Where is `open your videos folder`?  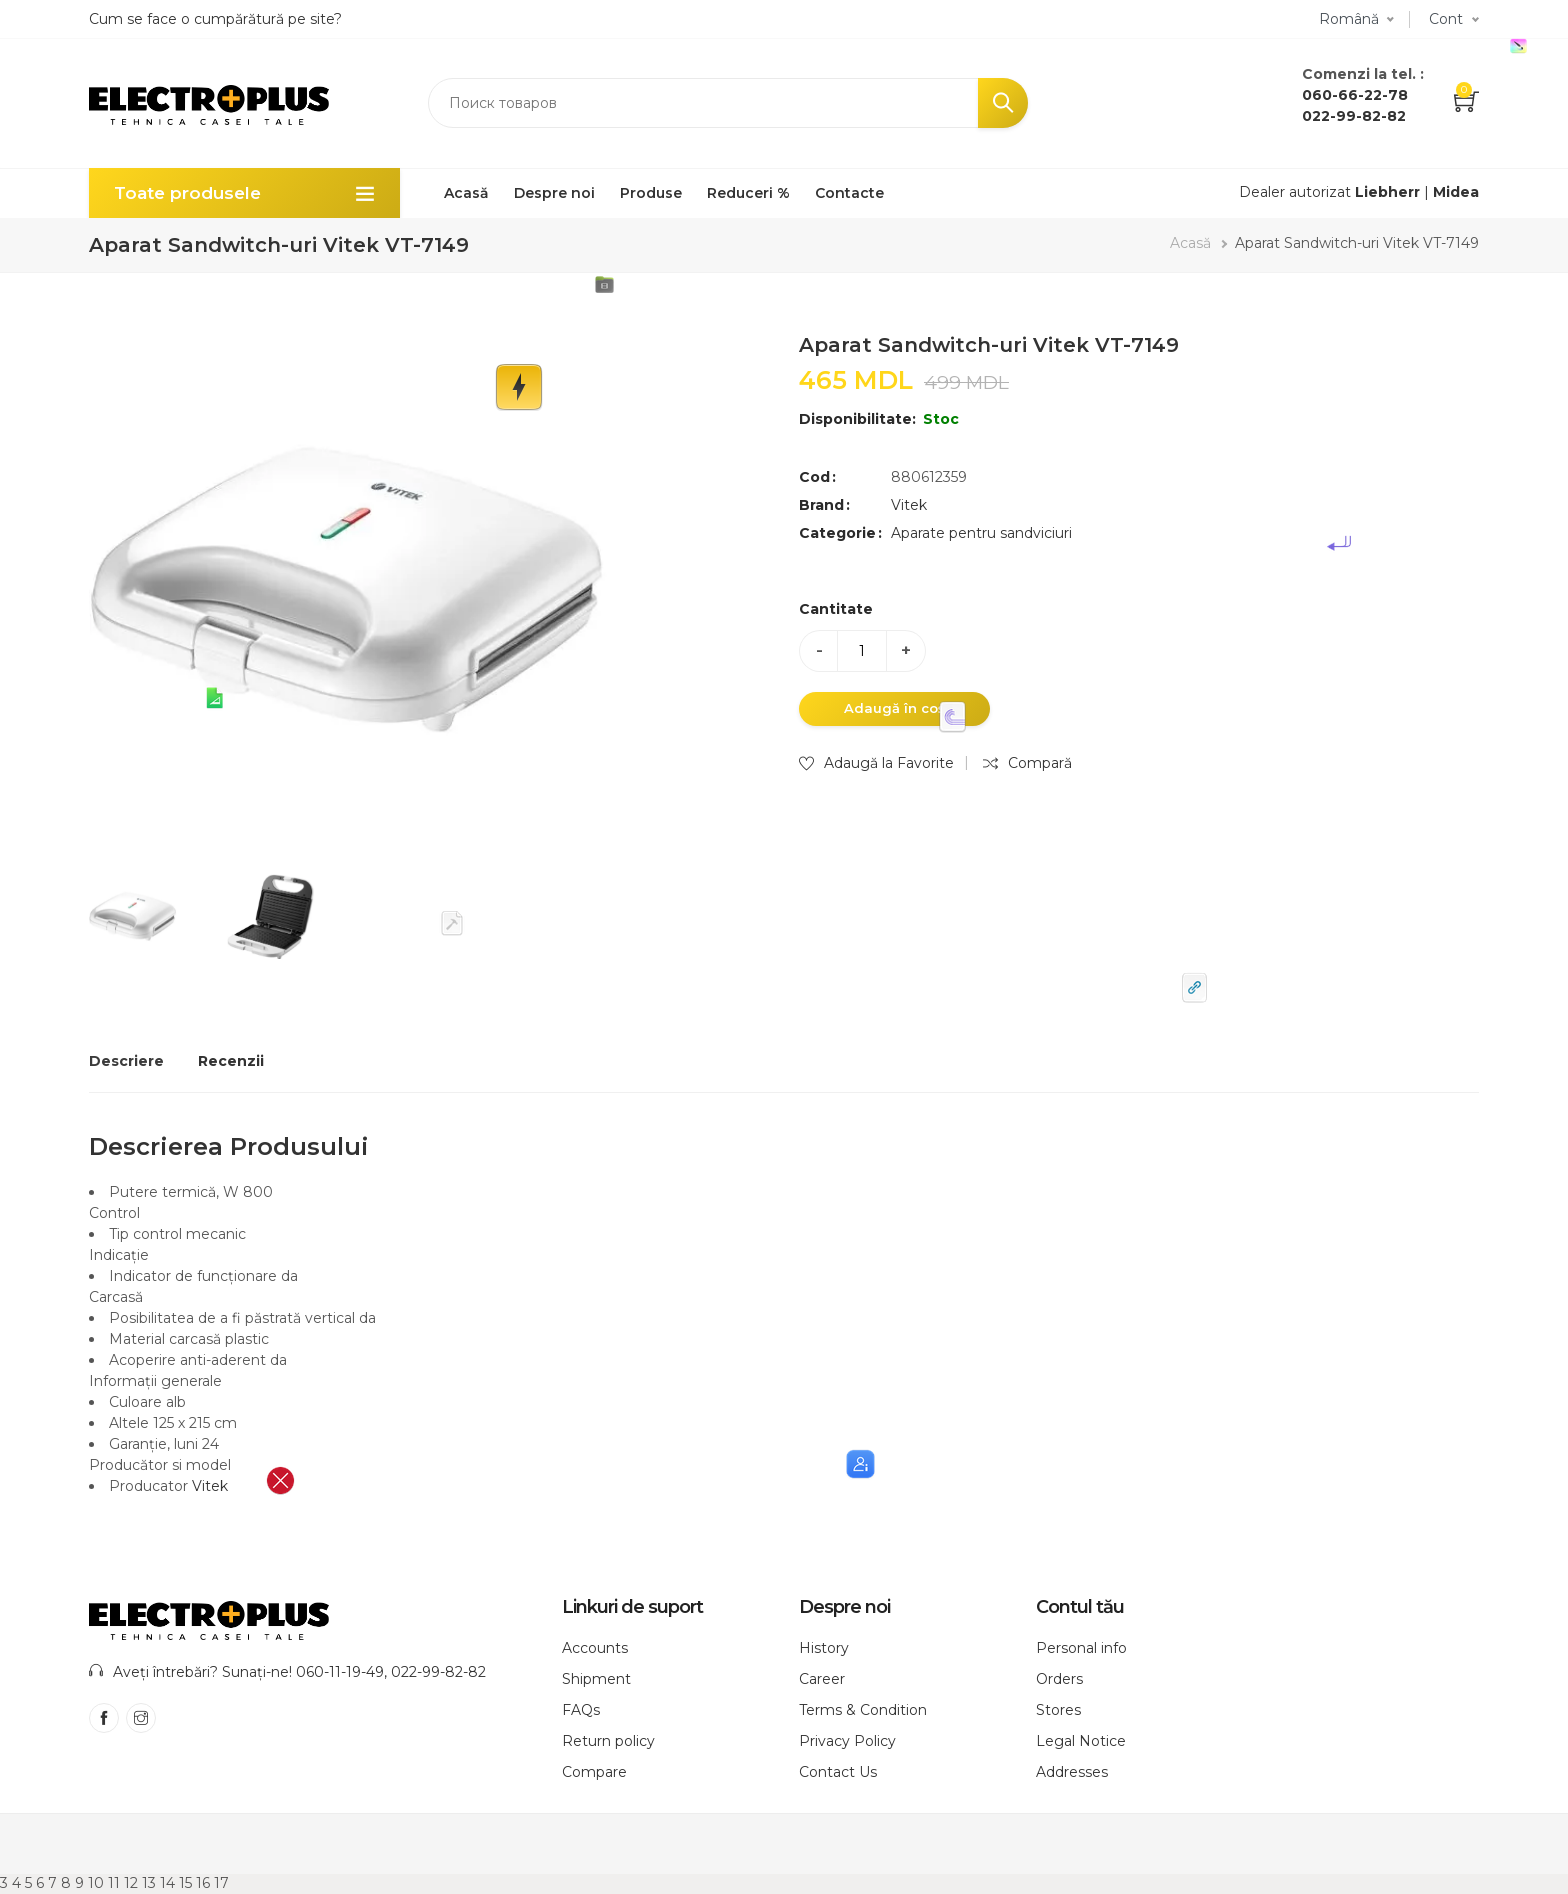 open your videos folder is located at coordinates (604, 284).